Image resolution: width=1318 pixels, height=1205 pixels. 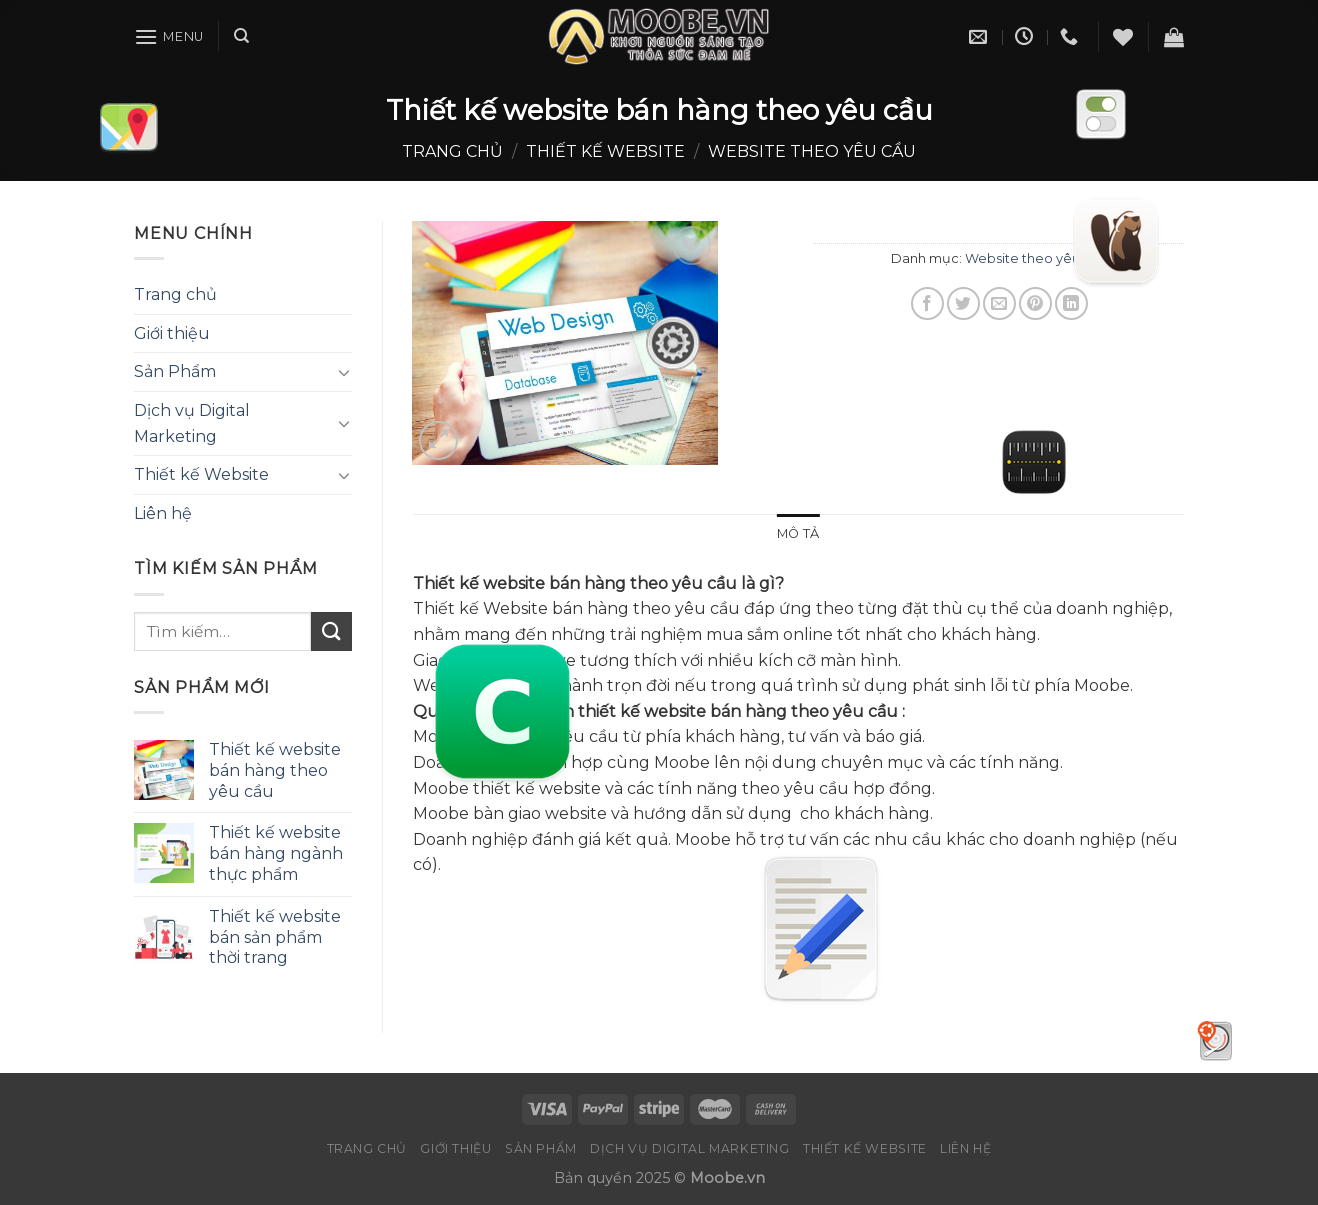 I want to click on open gnome tweaks settings, so click(x=1101, y=114).